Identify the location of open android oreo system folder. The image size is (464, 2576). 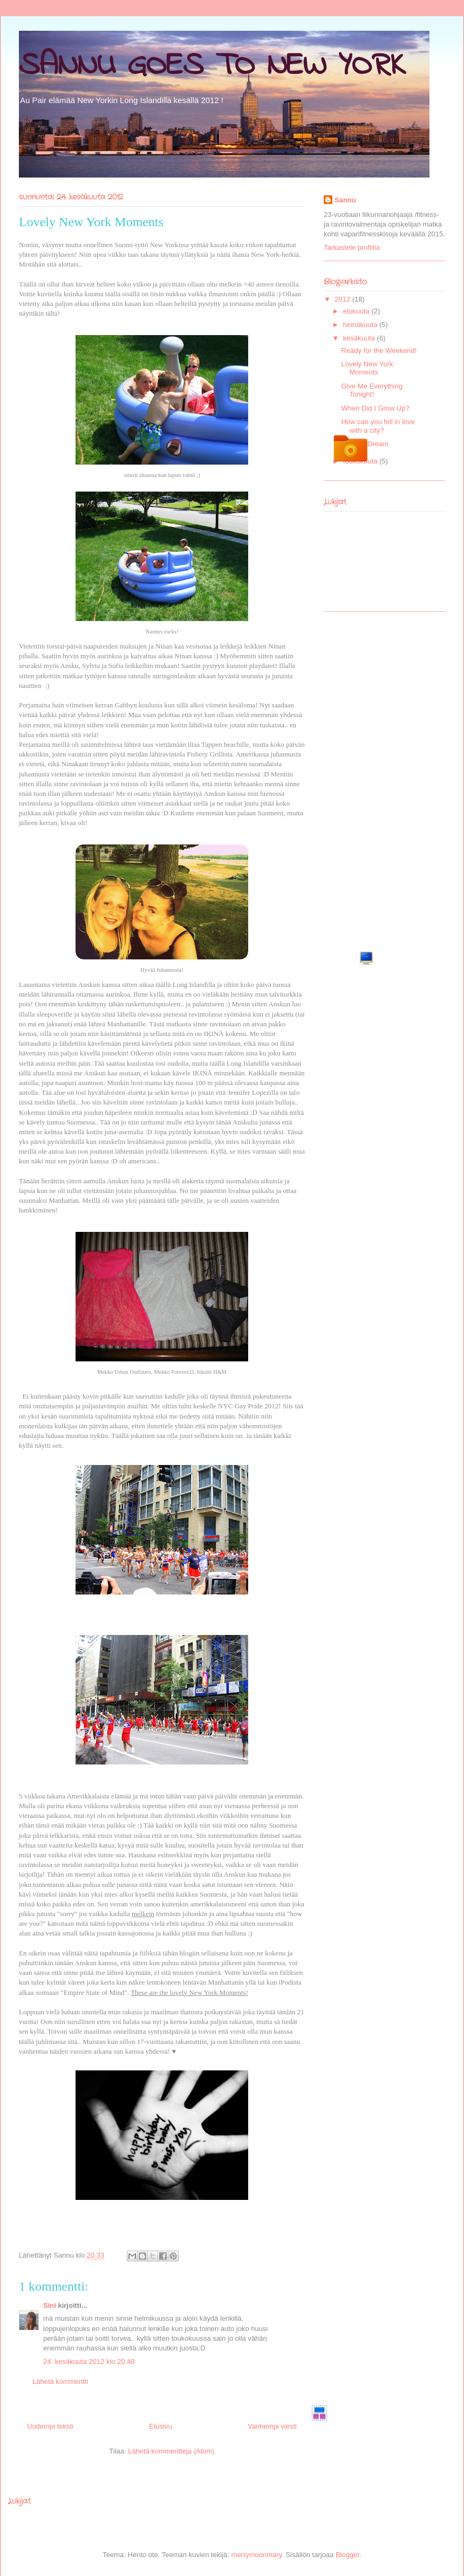
(350, 449).